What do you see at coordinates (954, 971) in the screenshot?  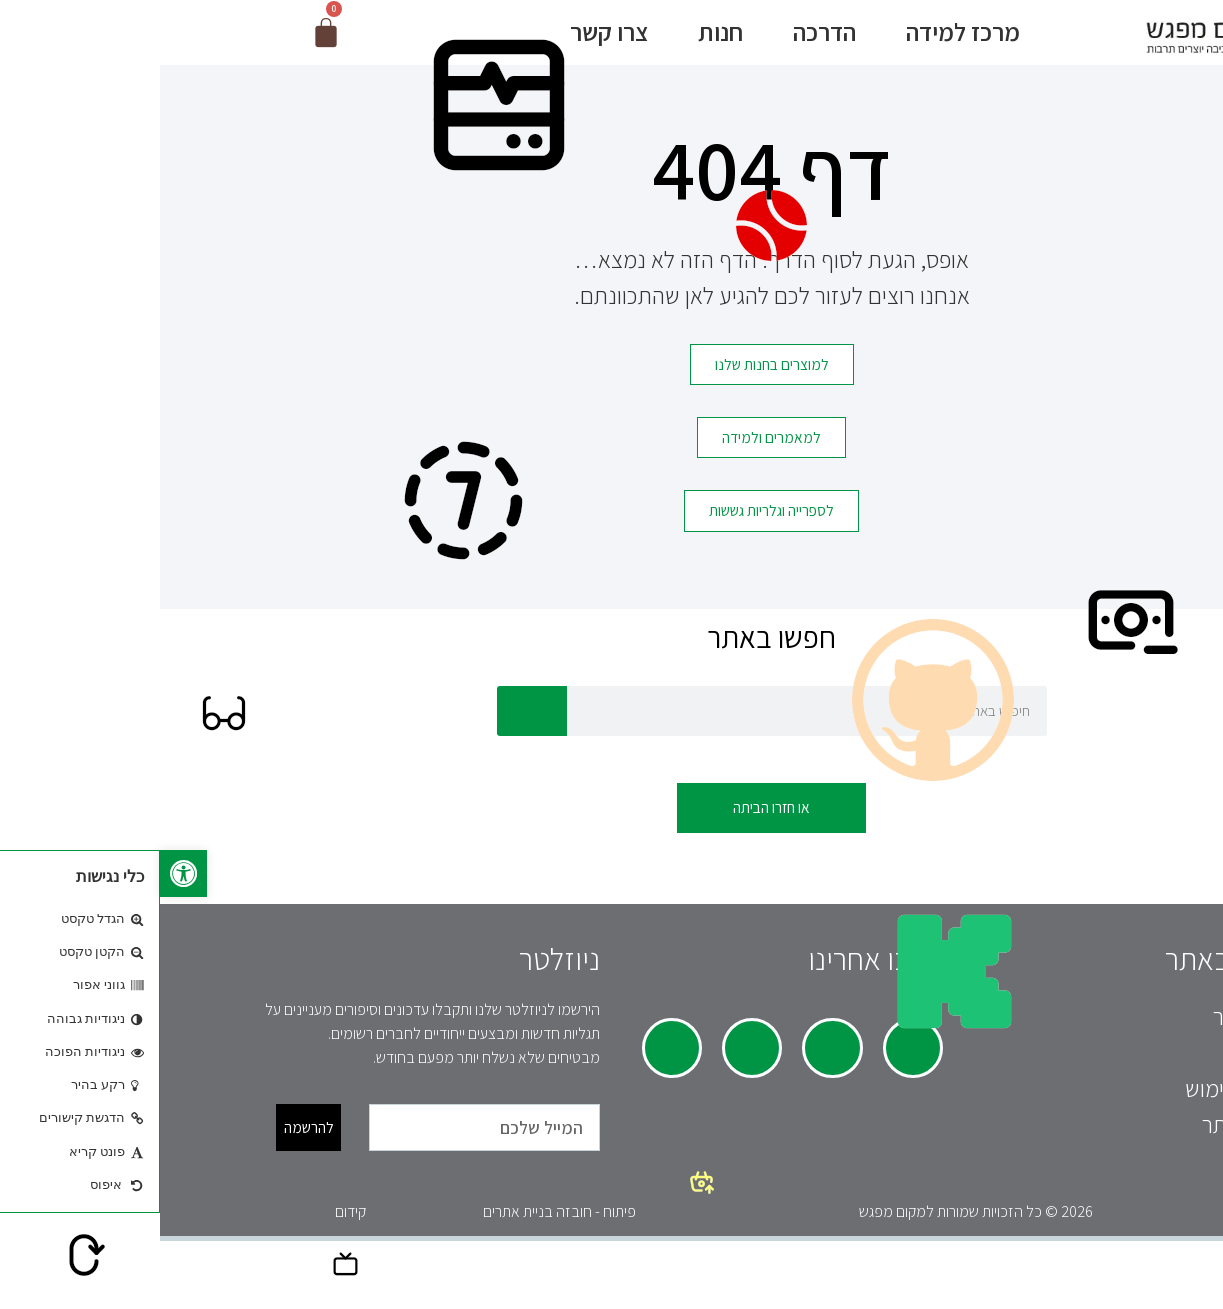 I see `open the Kick streaming platform` at bounding box center [954, 971].